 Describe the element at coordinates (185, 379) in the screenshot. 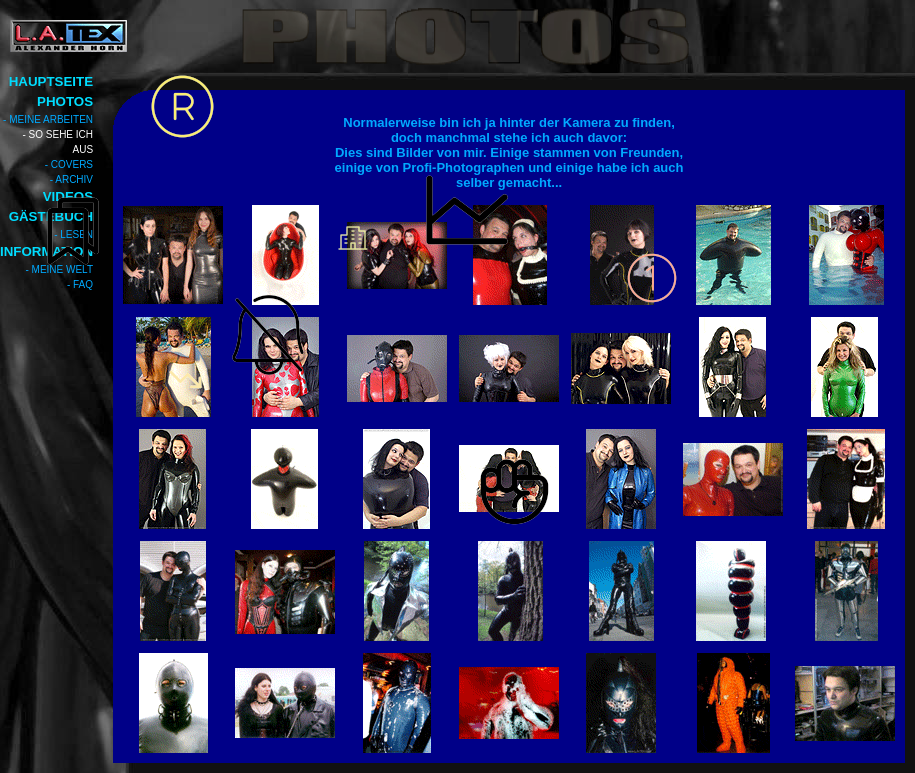

I see `indicates a declining trend or decrease in value` at that location.